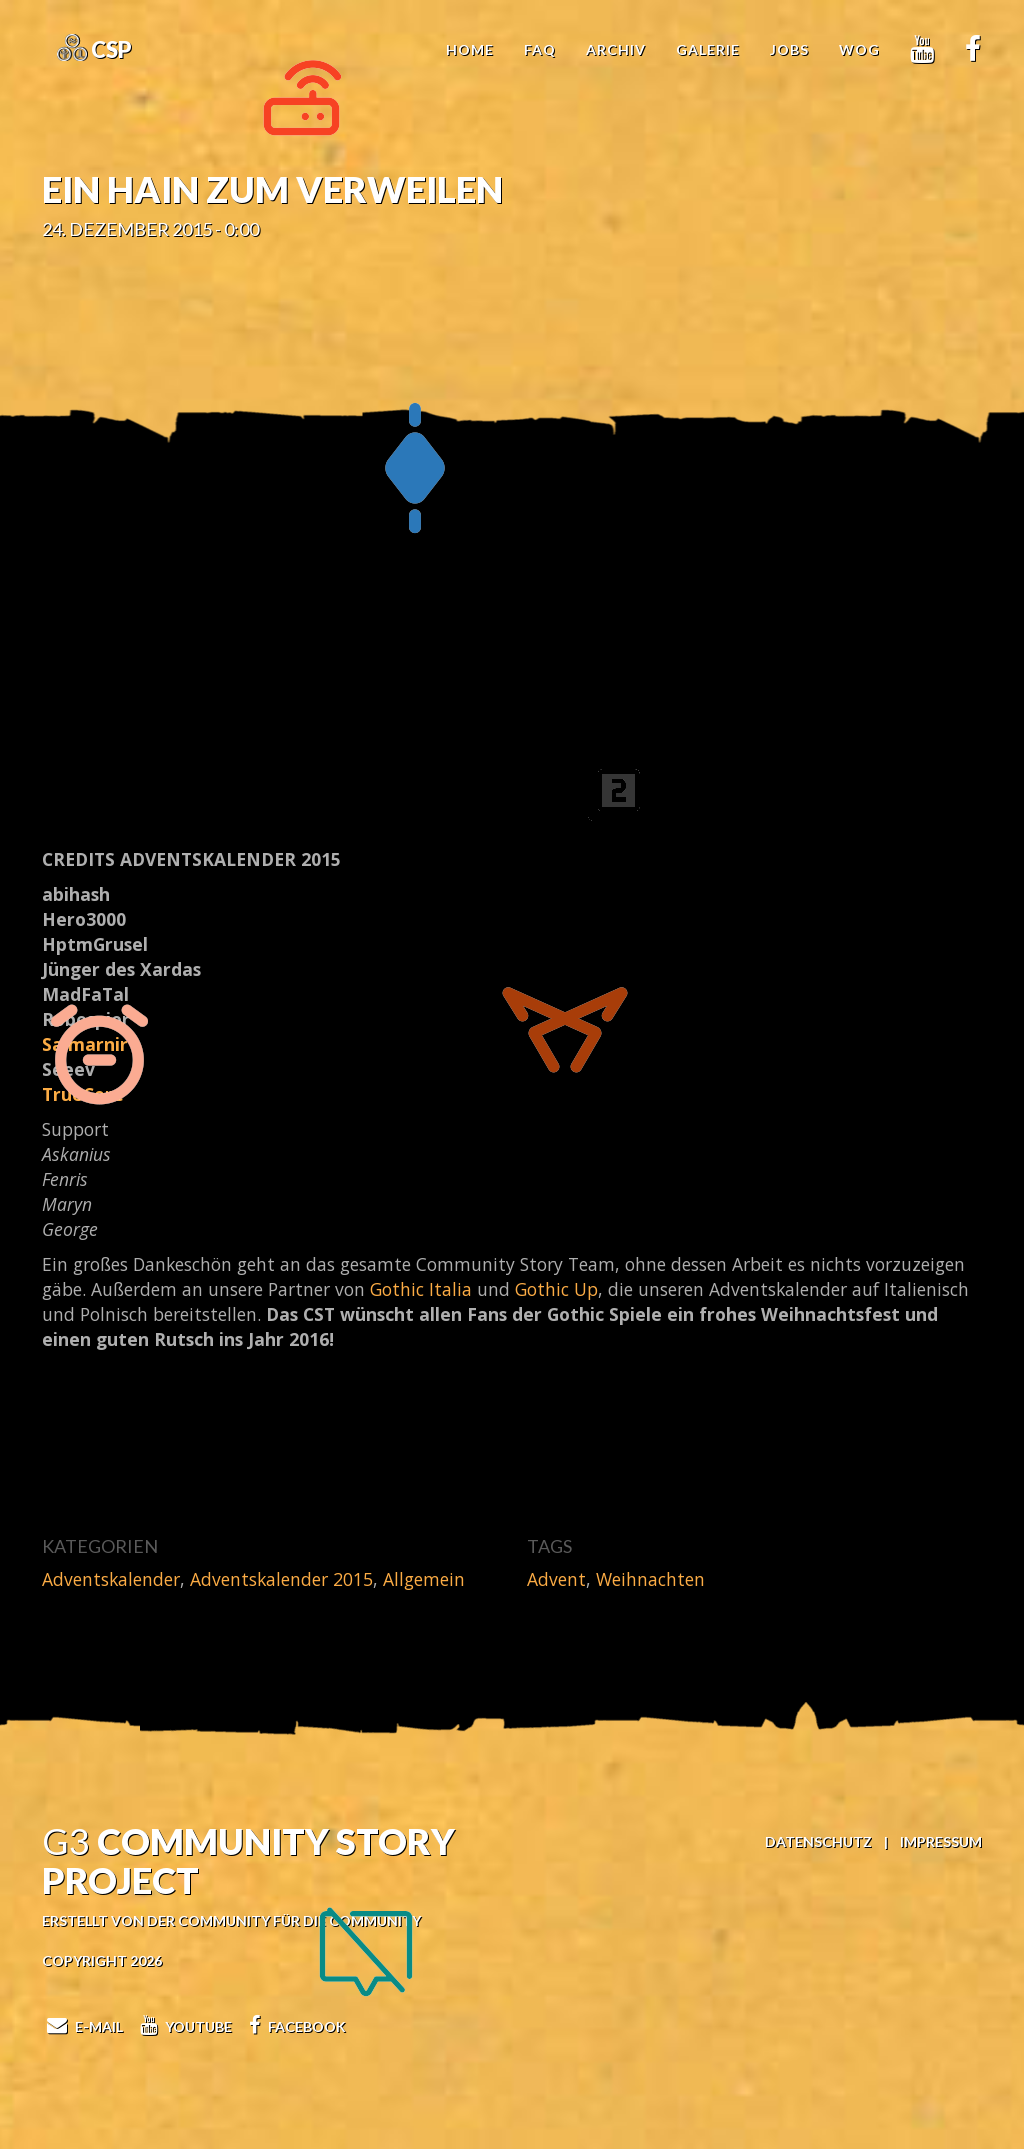 This screenshot has height=2149, width=1024. What do you see at coordinates (366, 1950) in the screenshot?
I see `mute or disable chat notifications` at bounding box center [366, 1950].